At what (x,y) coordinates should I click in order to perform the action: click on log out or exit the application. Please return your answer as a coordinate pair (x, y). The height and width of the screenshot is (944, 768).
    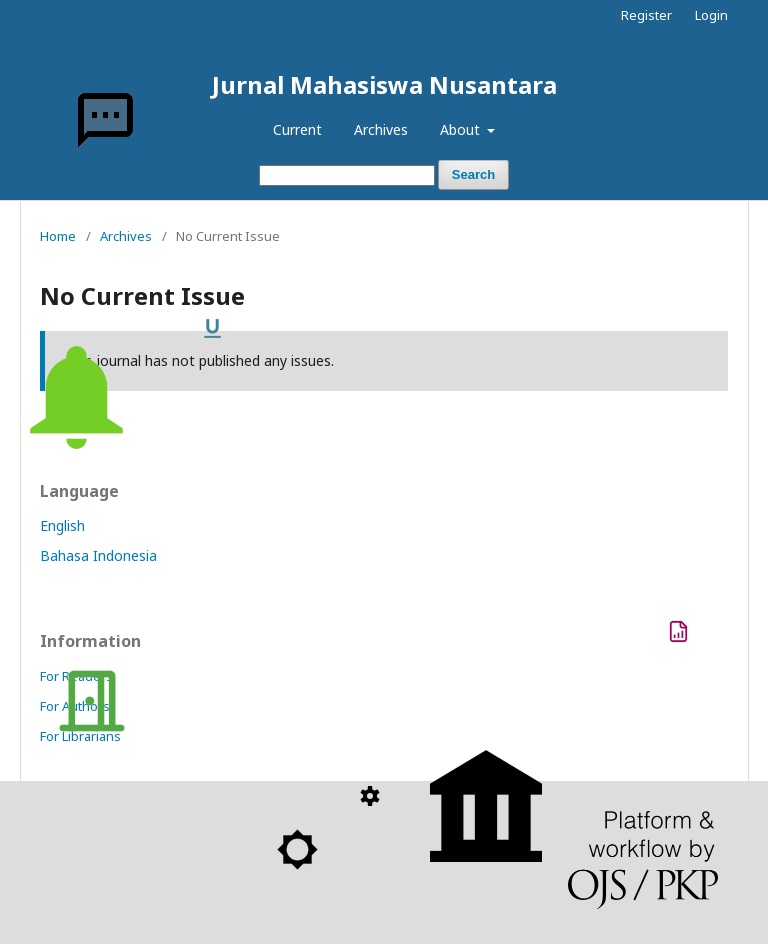
    Looking at the image, I should click on (92, 701).